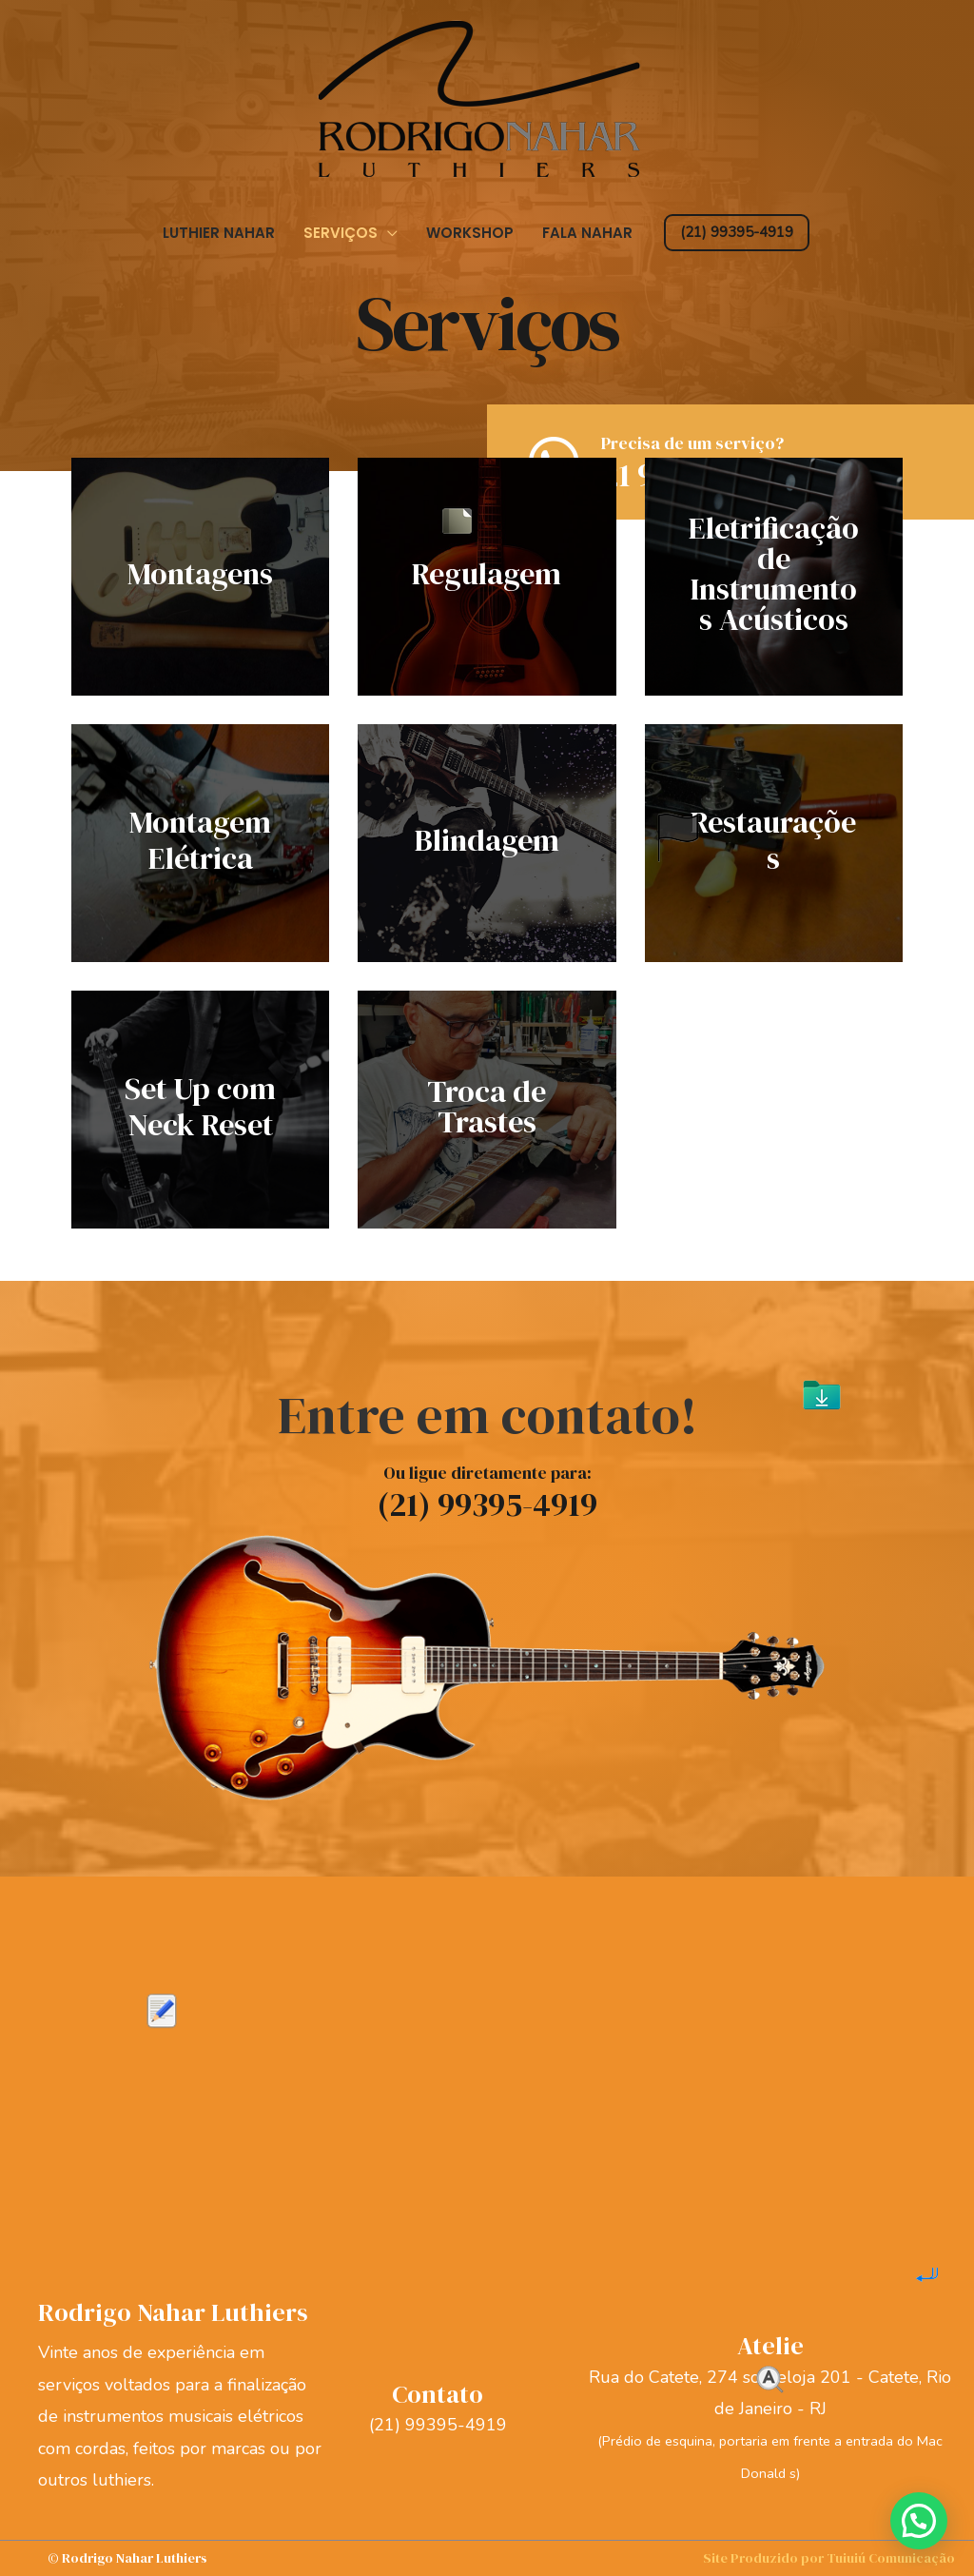  What do you see at coordinates (822, 1396) in the screenshot?
I see `open your downloads folder` at bounding box center [822, 1396].